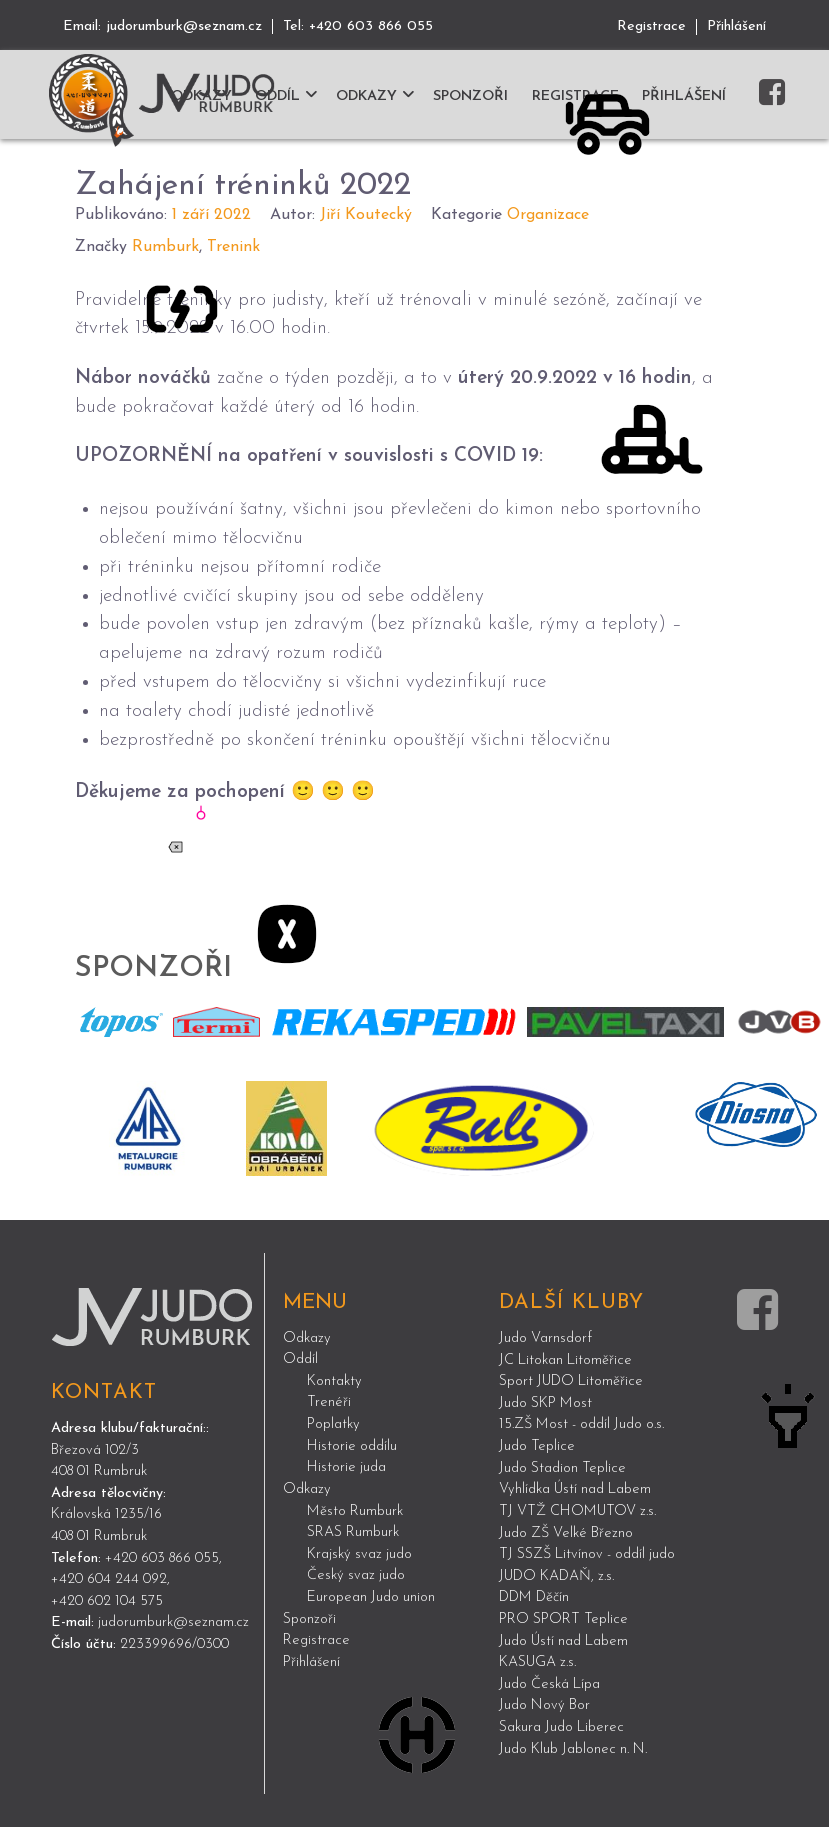  Describe the element at coordinates (652, 437) in the screenshot. I see `construction or earthwork services` at that location.